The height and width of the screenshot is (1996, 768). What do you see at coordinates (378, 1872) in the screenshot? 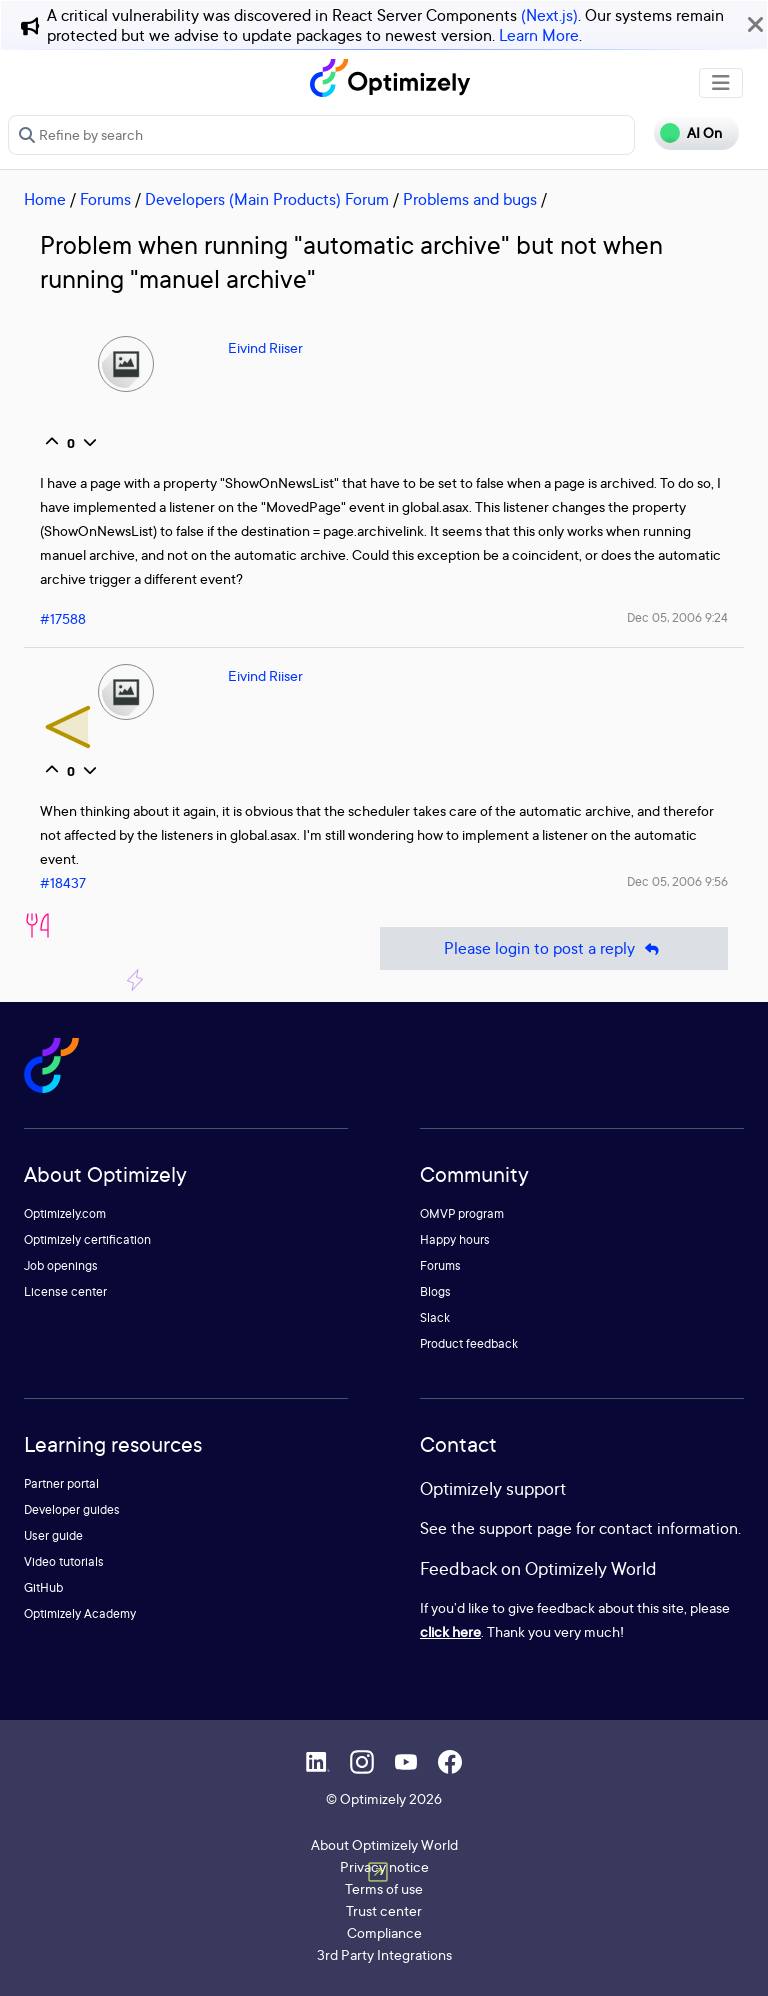
I see `open link in new window` at bounding box center [378, 1872].